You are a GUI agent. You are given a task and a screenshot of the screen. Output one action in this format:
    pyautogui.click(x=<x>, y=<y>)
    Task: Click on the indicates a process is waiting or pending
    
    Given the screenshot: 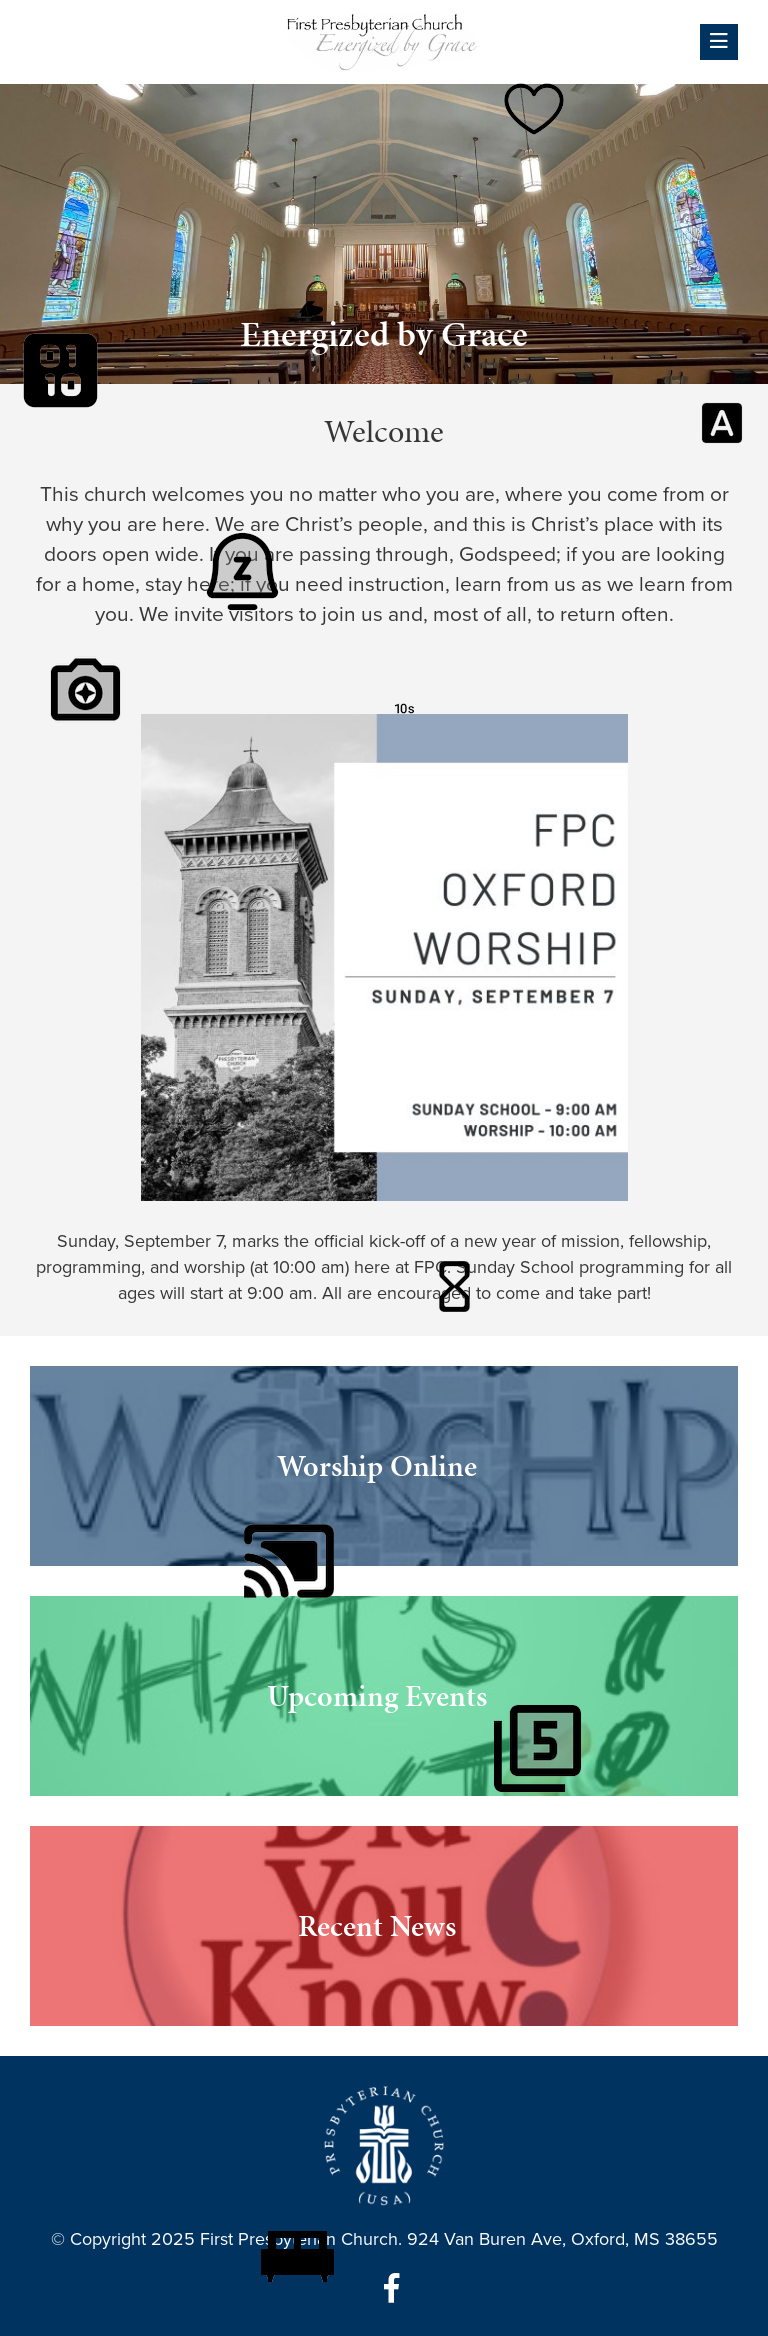 What is the action you would take?
    pyautogui.click(x=454, y=1286)
    